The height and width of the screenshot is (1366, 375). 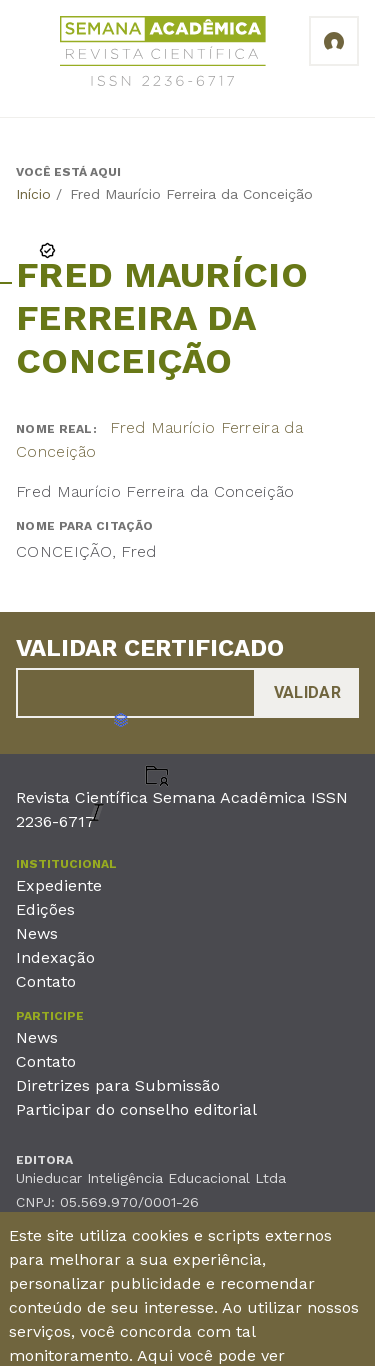 I want to click on access user profile folder, so click(x=157, y=775).